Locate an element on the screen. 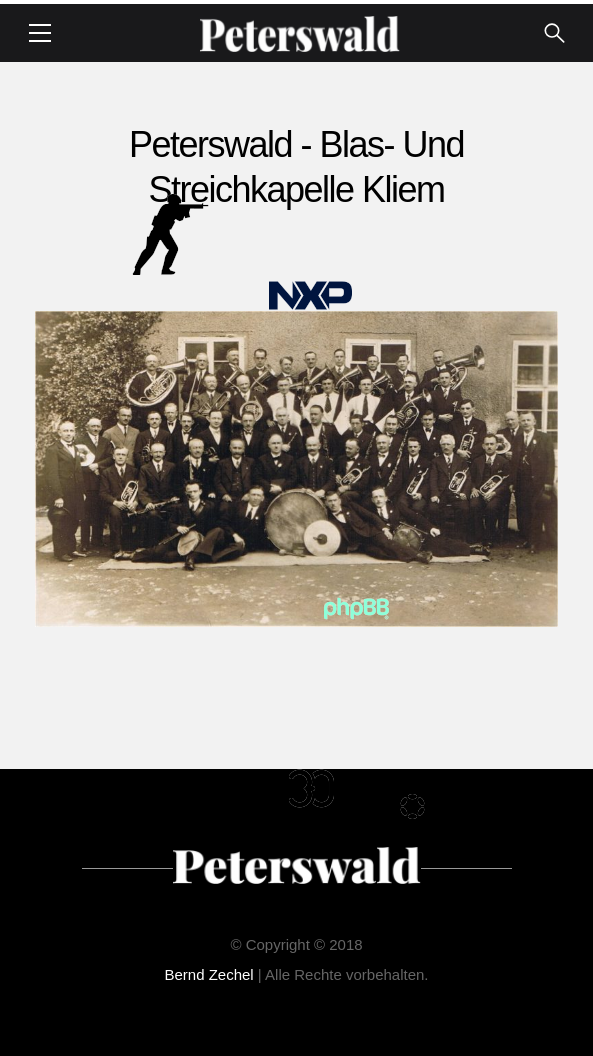  NXP Semiconductors company logo is located at coordinates (310, 295).